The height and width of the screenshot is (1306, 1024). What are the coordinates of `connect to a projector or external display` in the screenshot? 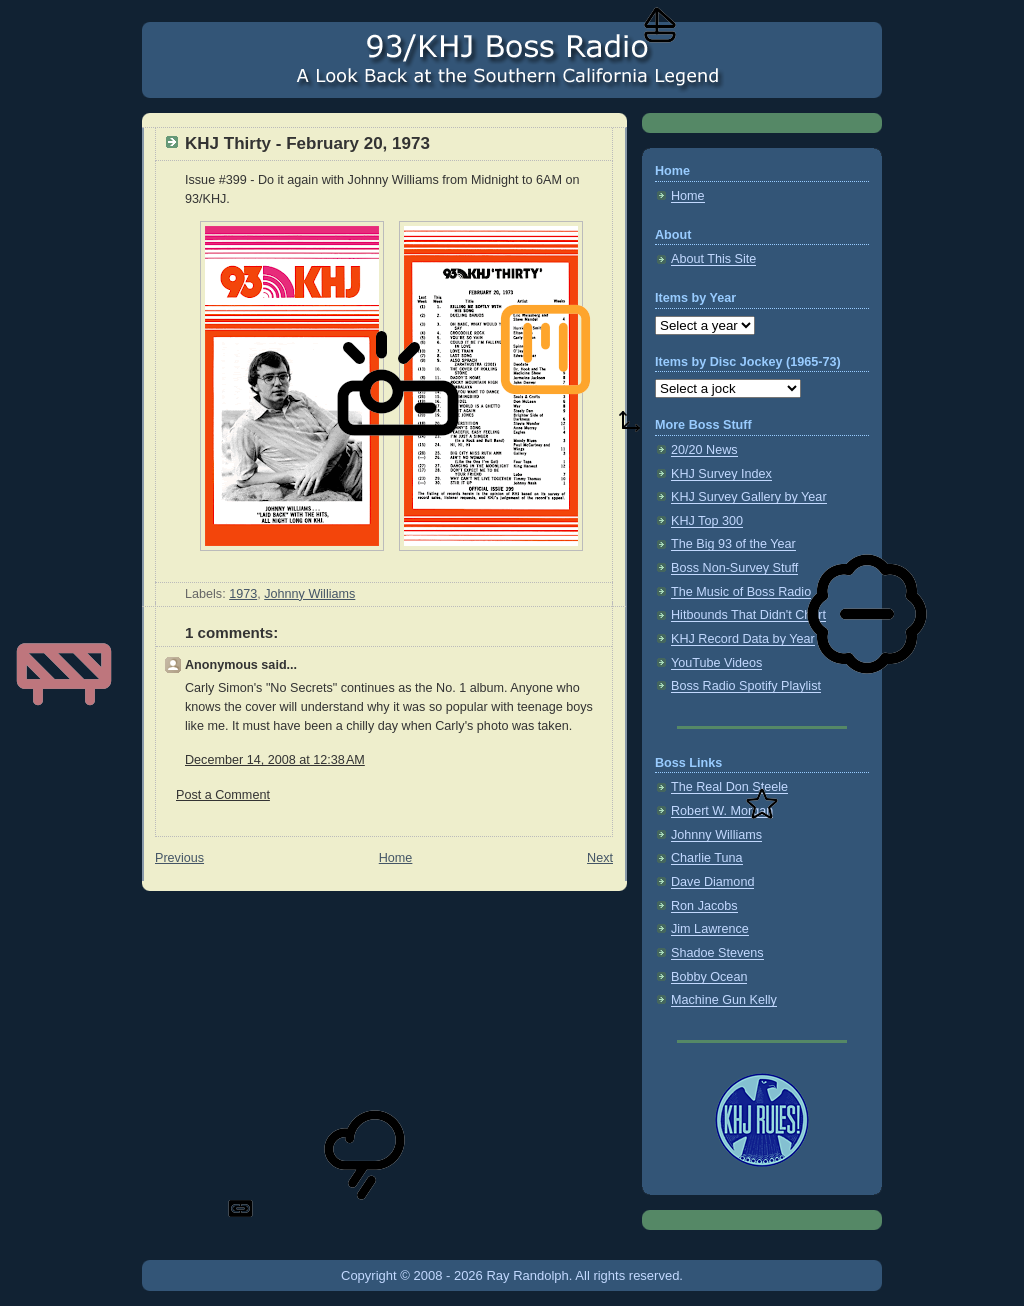 It's located at (398, 386).